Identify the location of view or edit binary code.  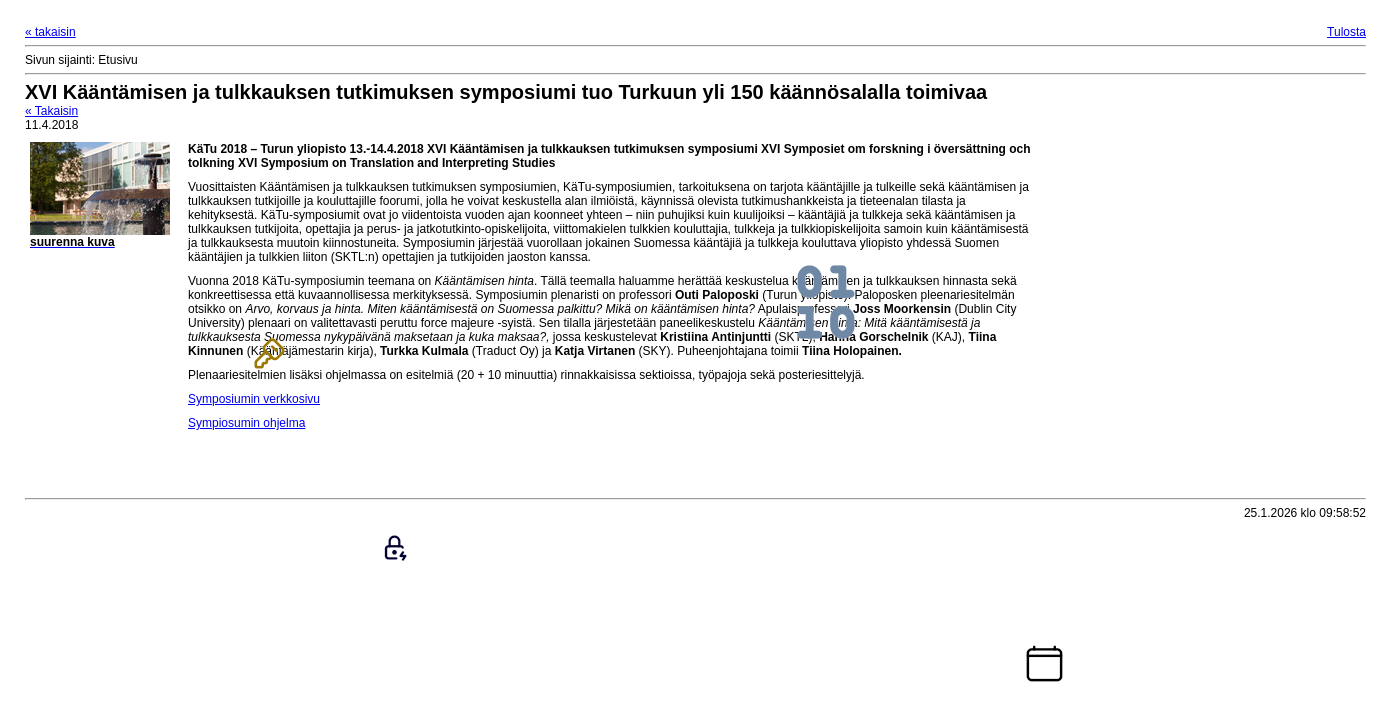
(826, 302).